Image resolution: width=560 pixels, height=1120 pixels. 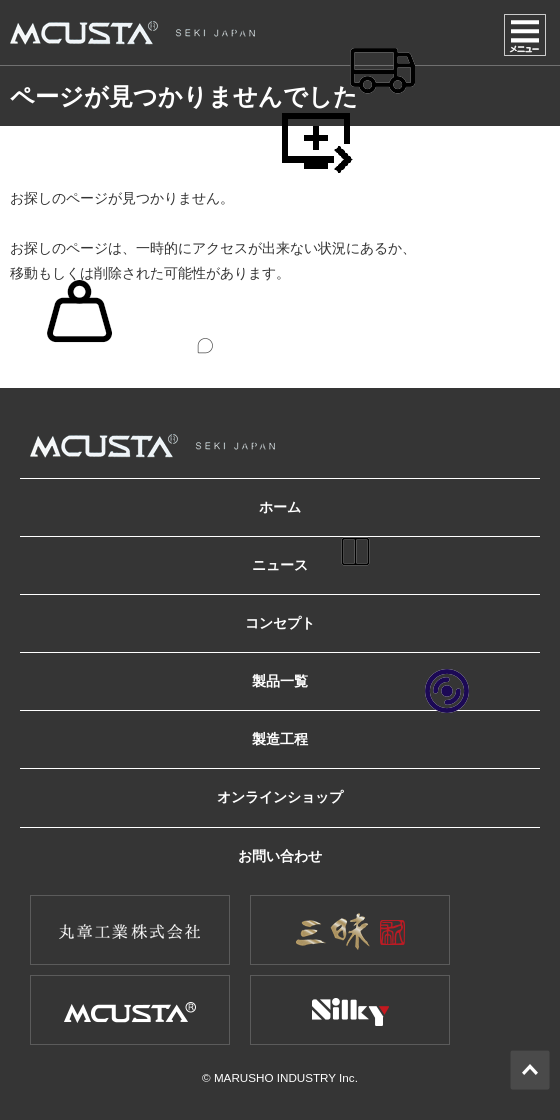 I want to click on play or browse music library, so click(x=447, y=691).